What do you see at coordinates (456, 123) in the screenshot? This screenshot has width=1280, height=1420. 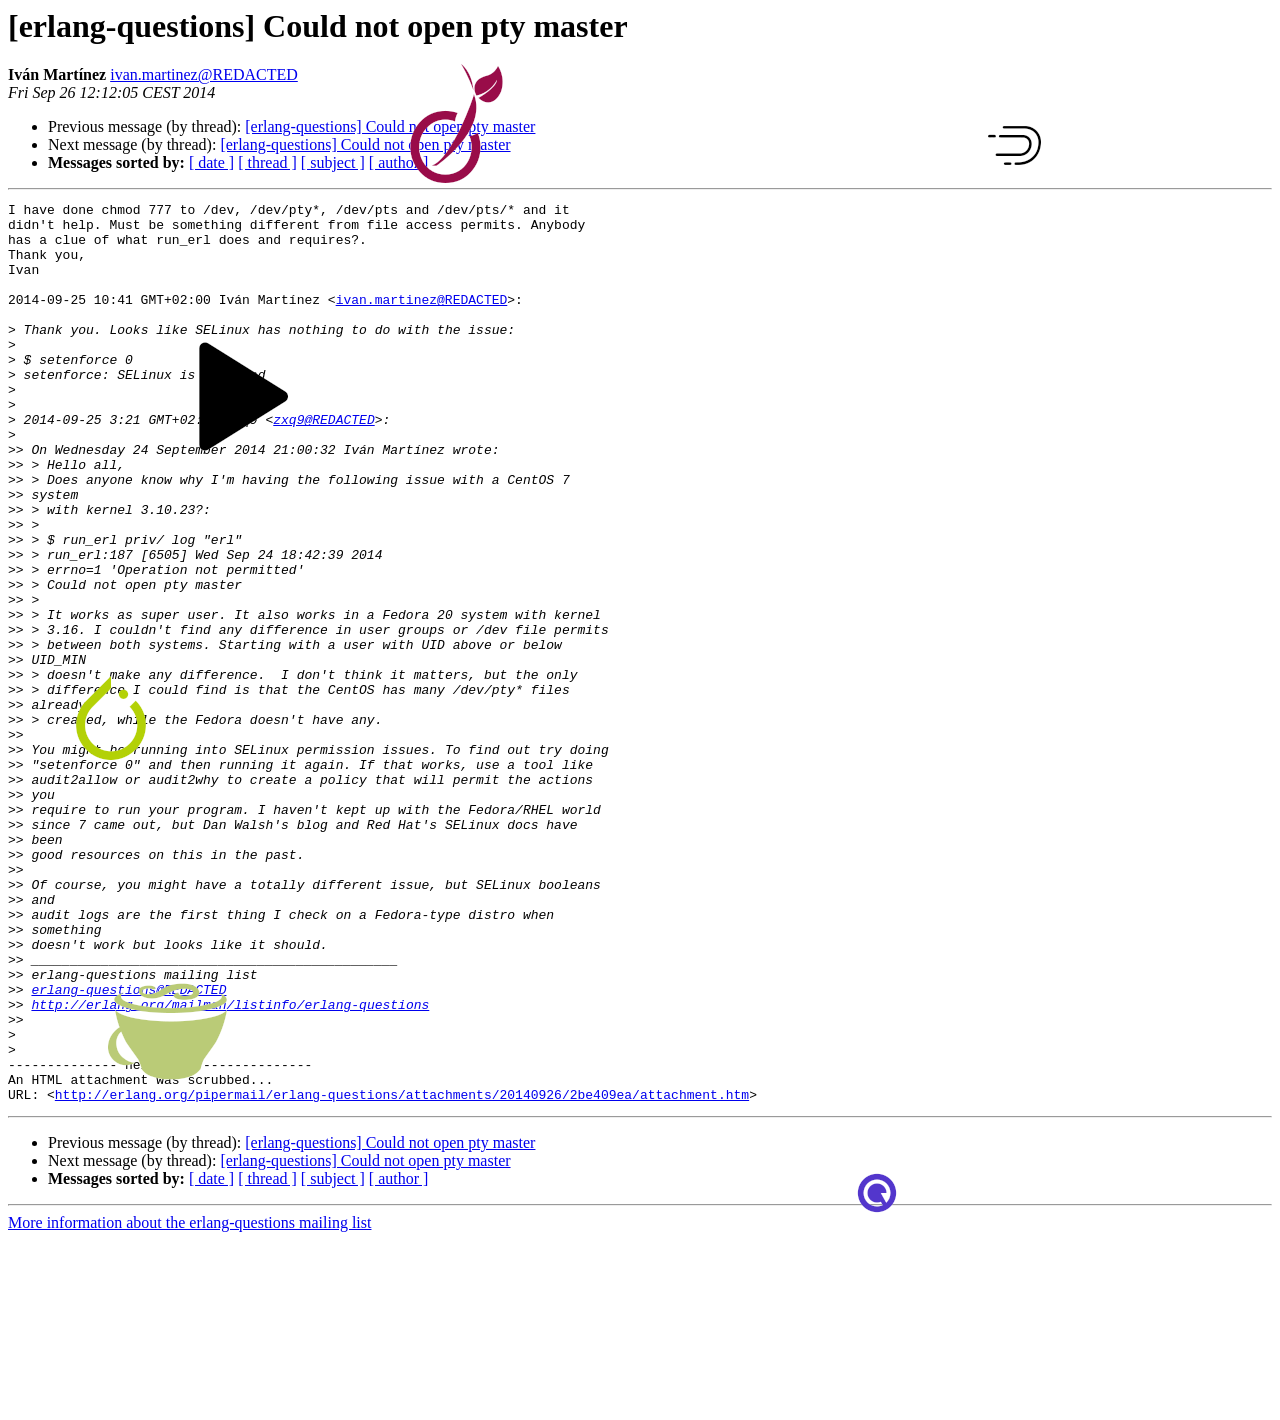 I see `visit or connect to Viadeo professional network` at bounding box center [456, 123].